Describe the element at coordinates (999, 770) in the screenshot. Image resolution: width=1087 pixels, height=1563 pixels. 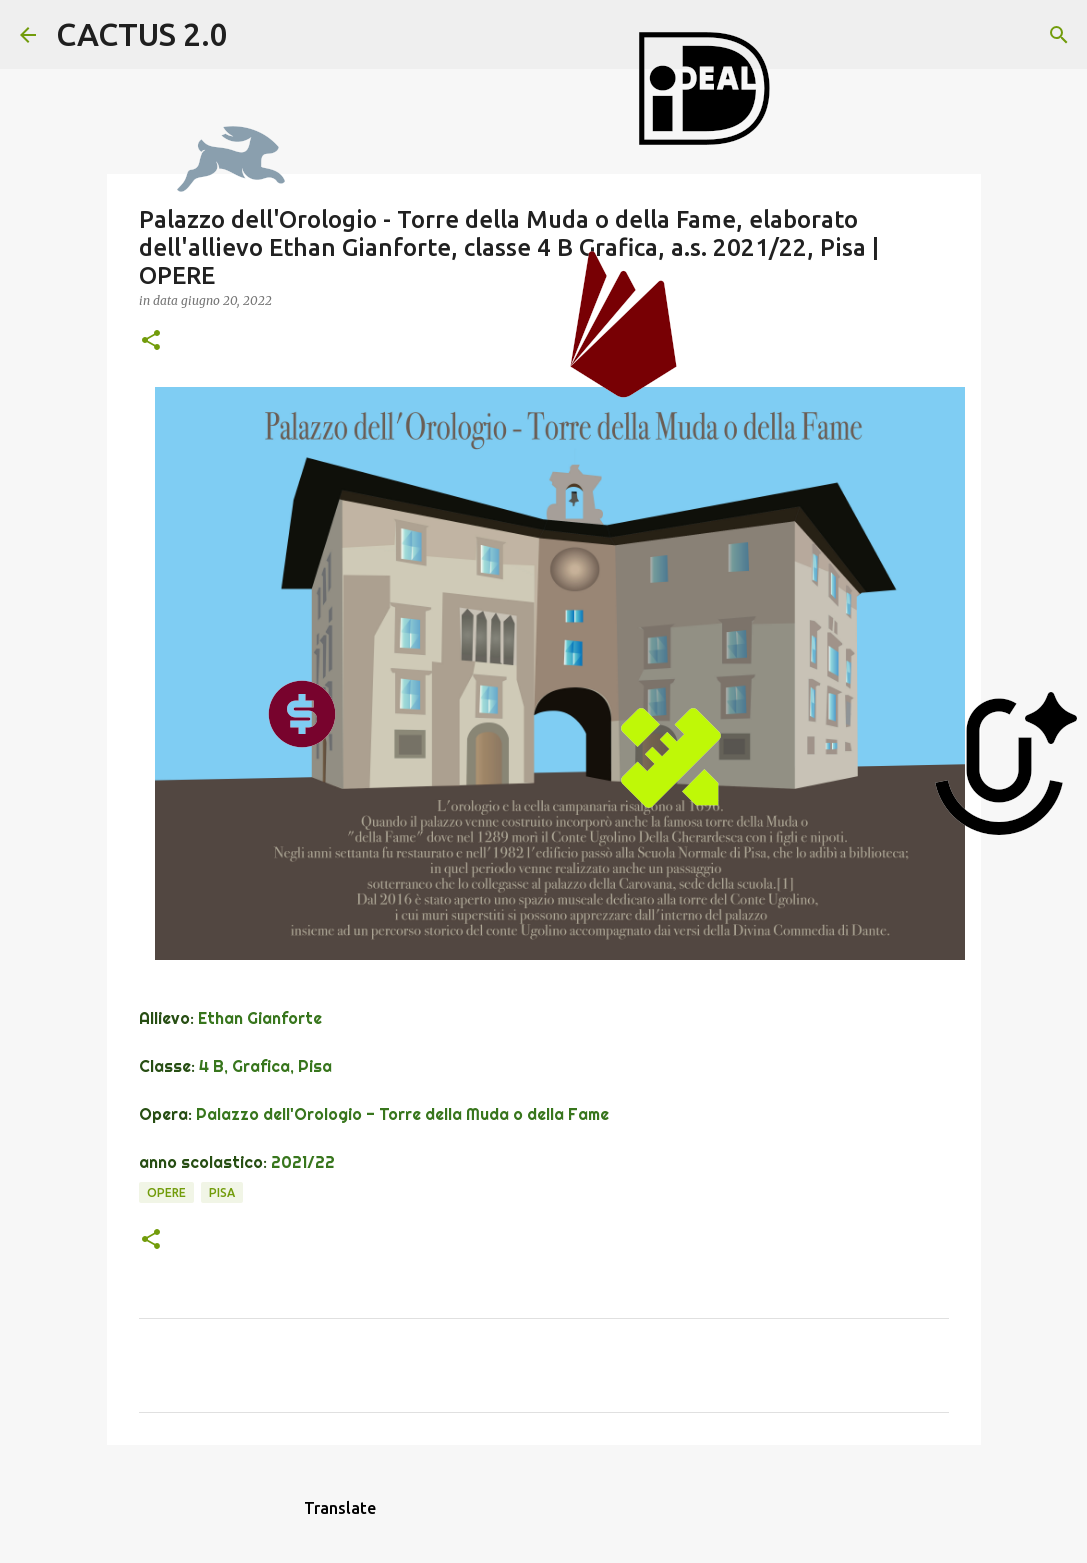
I see `activate AI-powered voice input` at that location.